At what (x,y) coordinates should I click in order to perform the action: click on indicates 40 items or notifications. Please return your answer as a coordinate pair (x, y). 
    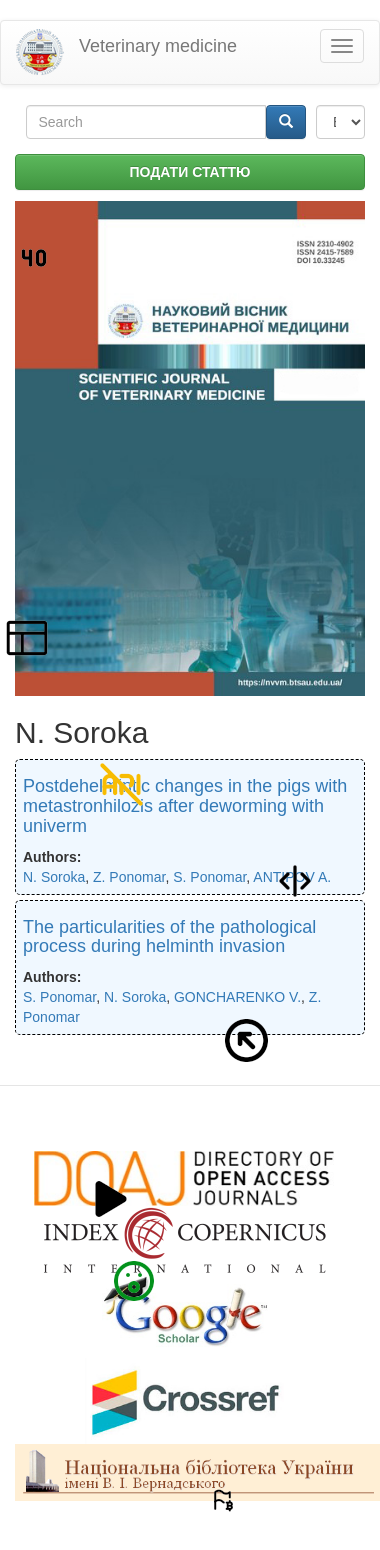
    Looking at the image, I should click on (34, 258).